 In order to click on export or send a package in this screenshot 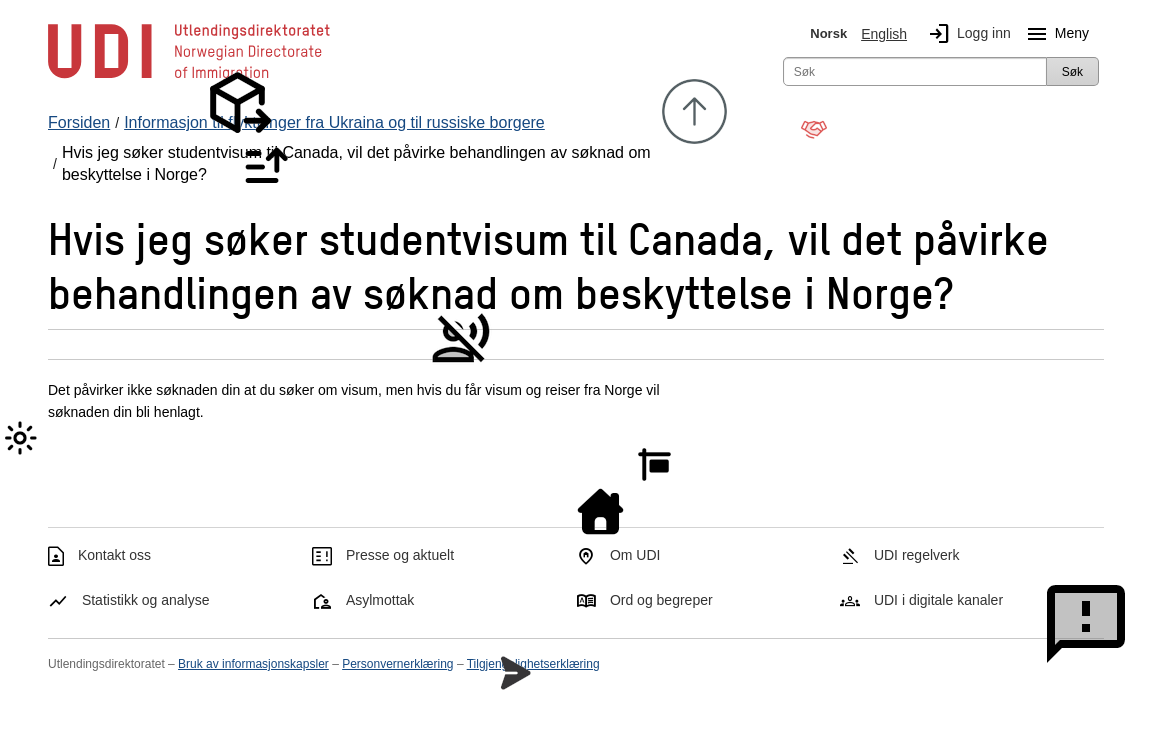, I will do `click(237, 102)`.